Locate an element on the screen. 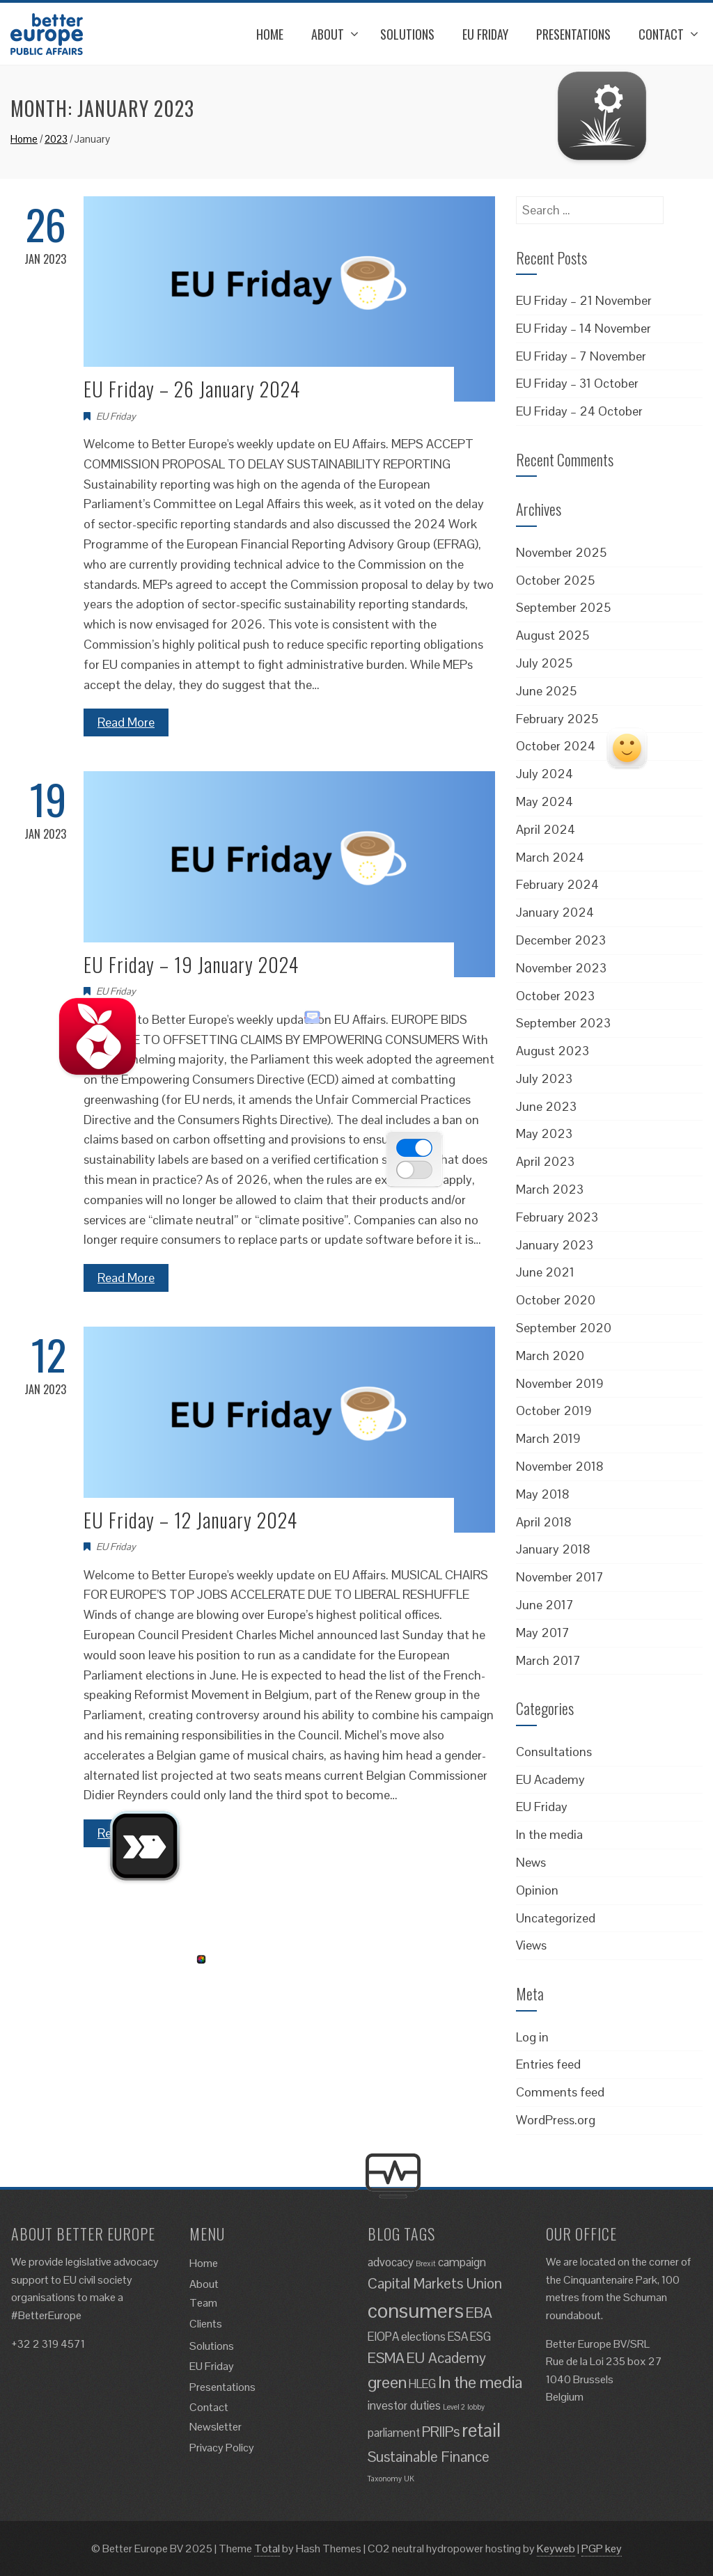 Image resolution: width=713 pixels, height=2576 pixels. open fish shell terminal application is located at coordinates (145, 1846).